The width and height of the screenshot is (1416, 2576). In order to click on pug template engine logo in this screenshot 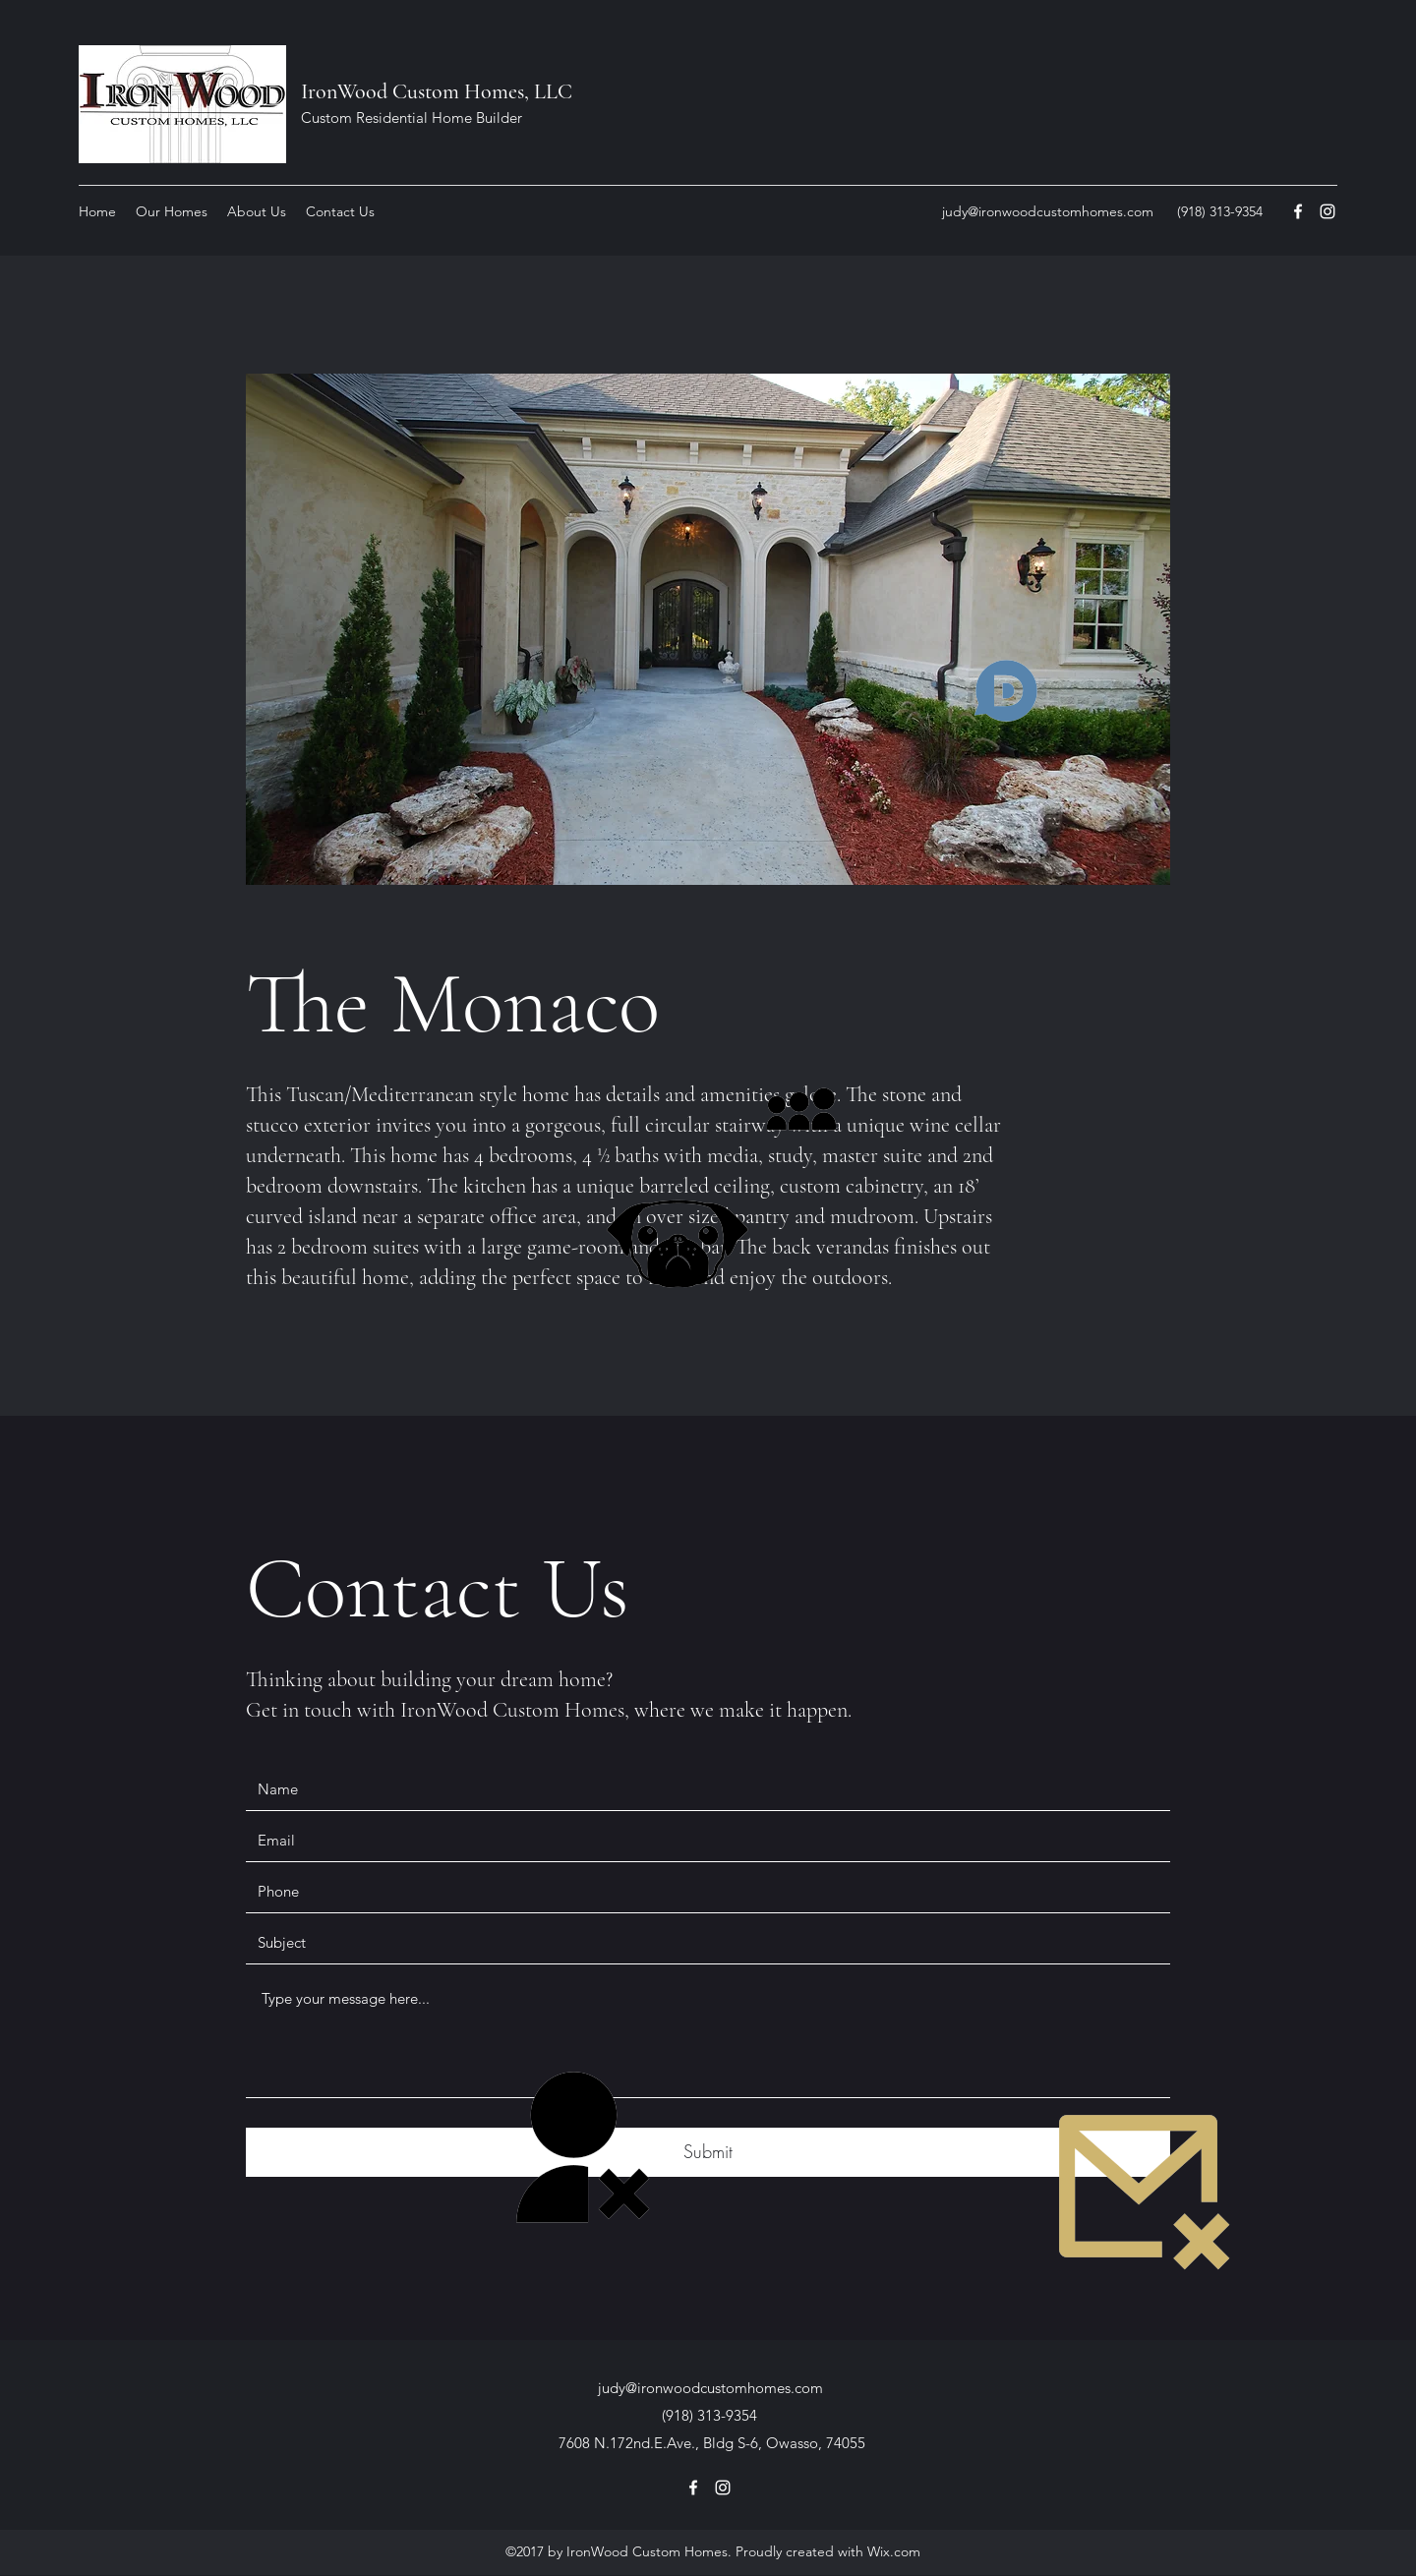, I will do `click(678, 1244)`.